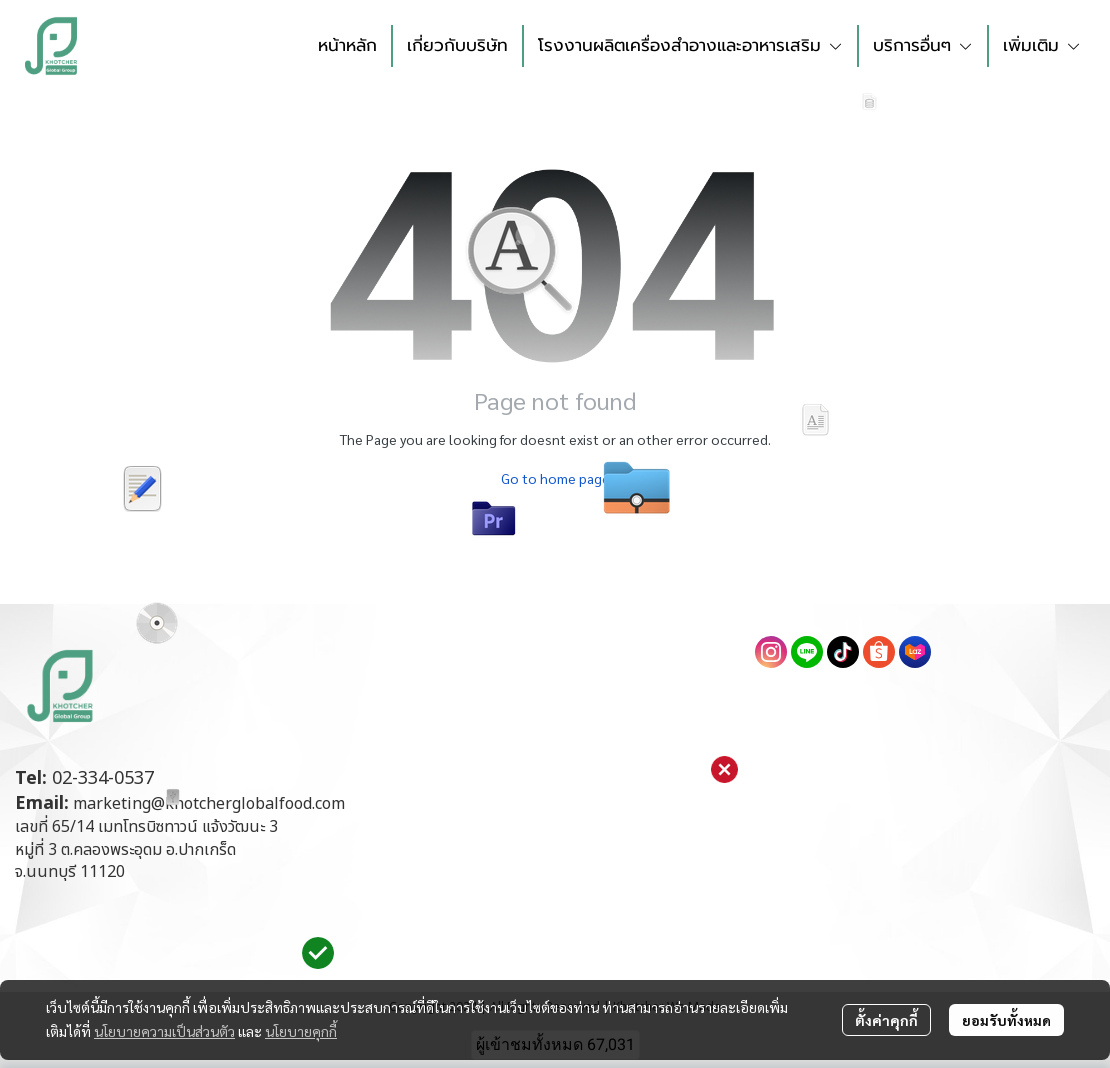 The image size is (1110, 1068). What do you see at coordinates (173, 797) in the screenshot?
I see `access connected USB hard drive` at bounding box center [173, 797].